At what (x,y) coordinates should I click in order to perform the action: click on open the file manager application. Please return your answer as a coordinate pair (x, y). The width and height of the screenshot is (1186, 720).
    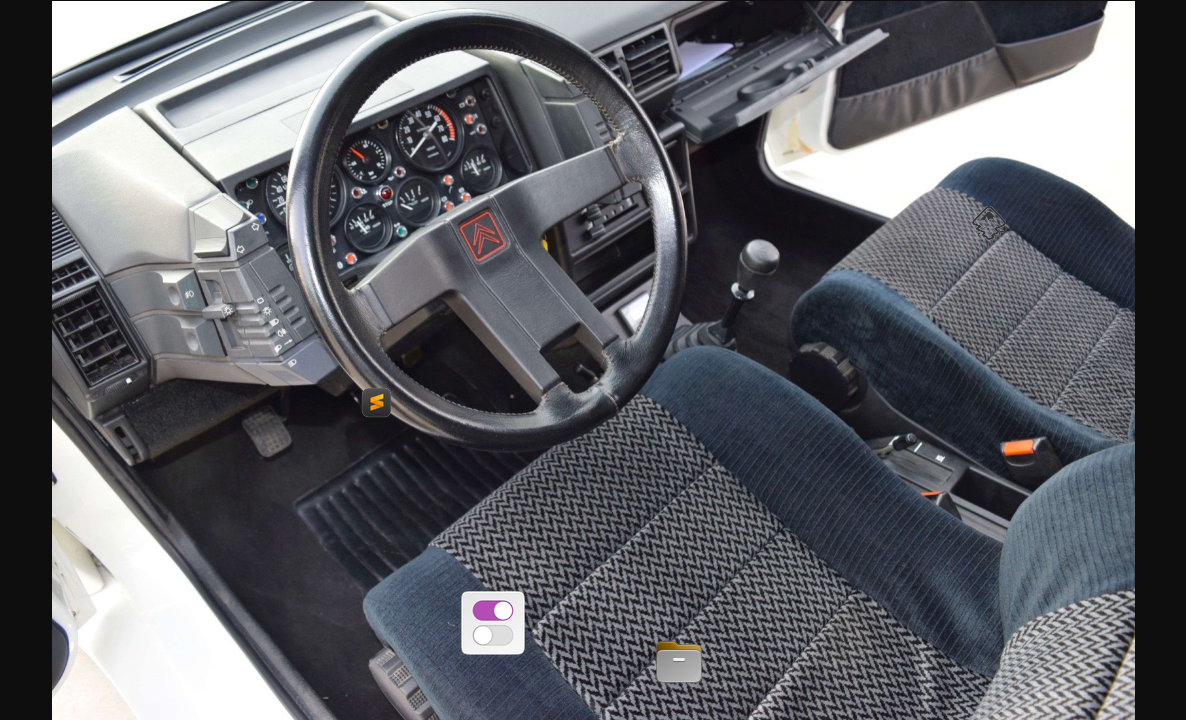
    Looking at the image, I should click on (679, 662).